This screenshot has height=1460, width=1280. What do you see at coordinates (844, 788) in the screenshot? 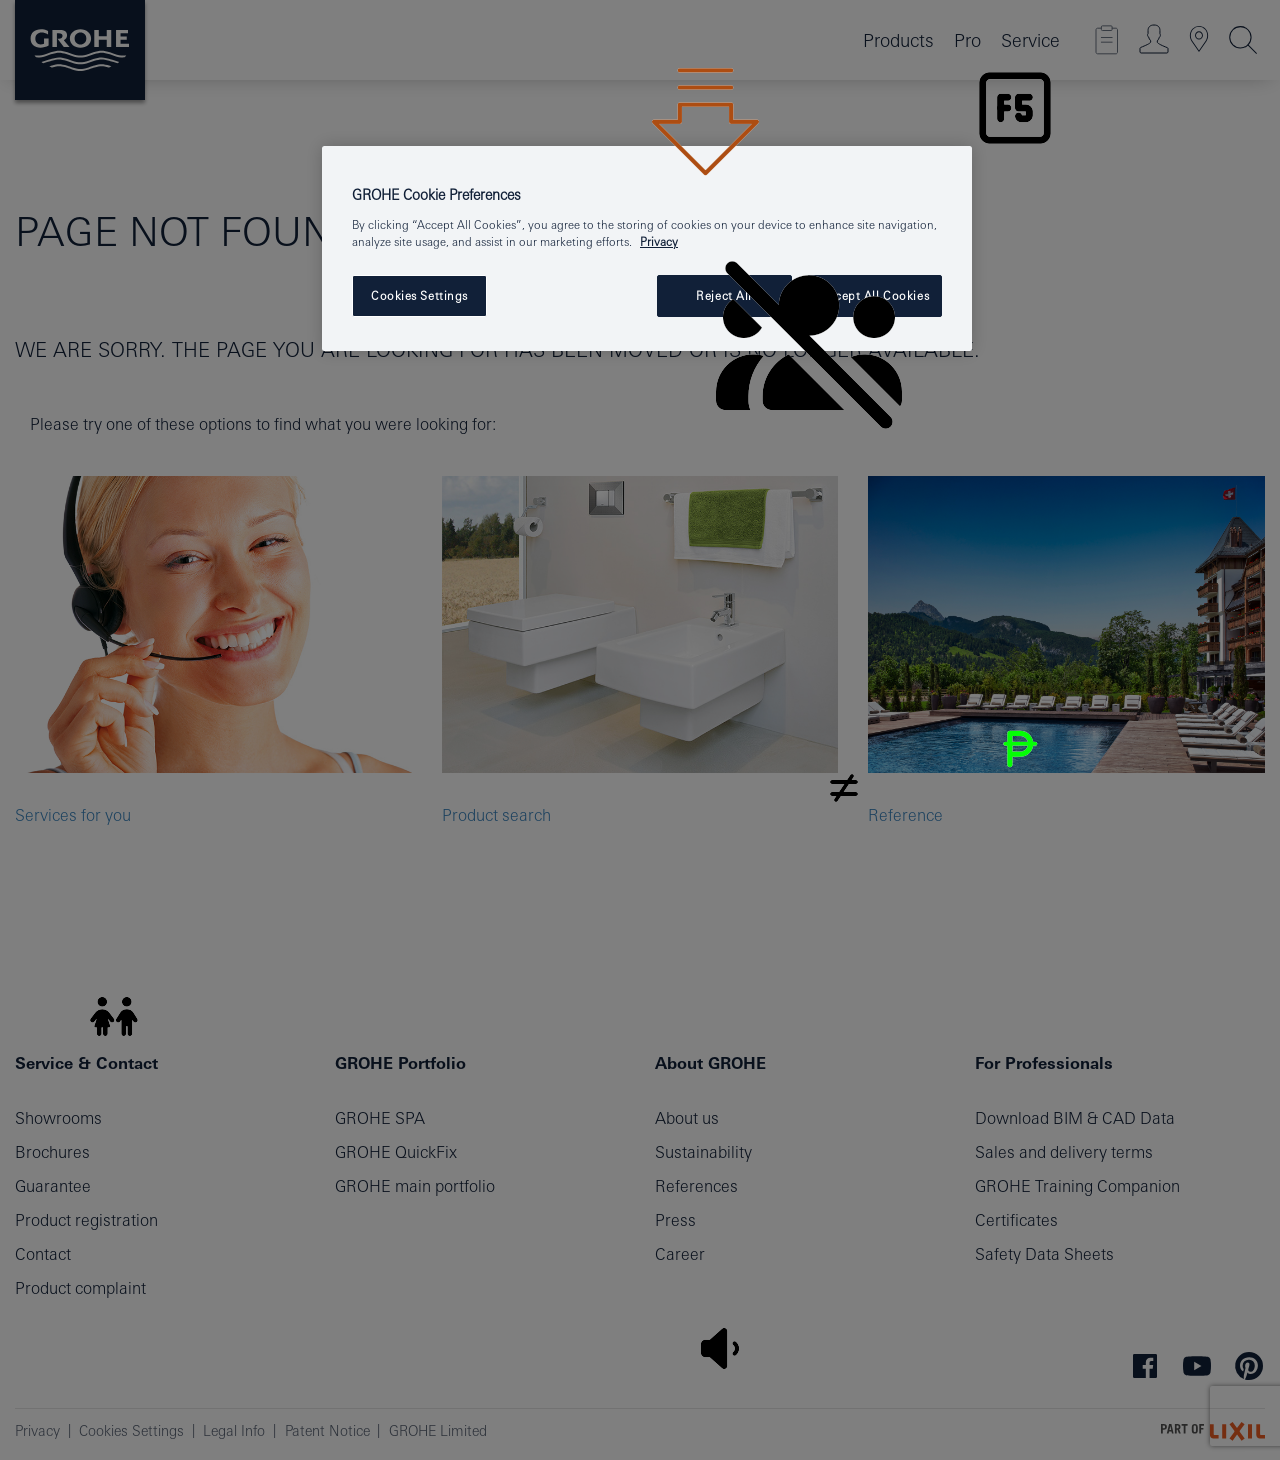
I see `indicates values are not equal or mismatched` at bounding box center [844, 788].